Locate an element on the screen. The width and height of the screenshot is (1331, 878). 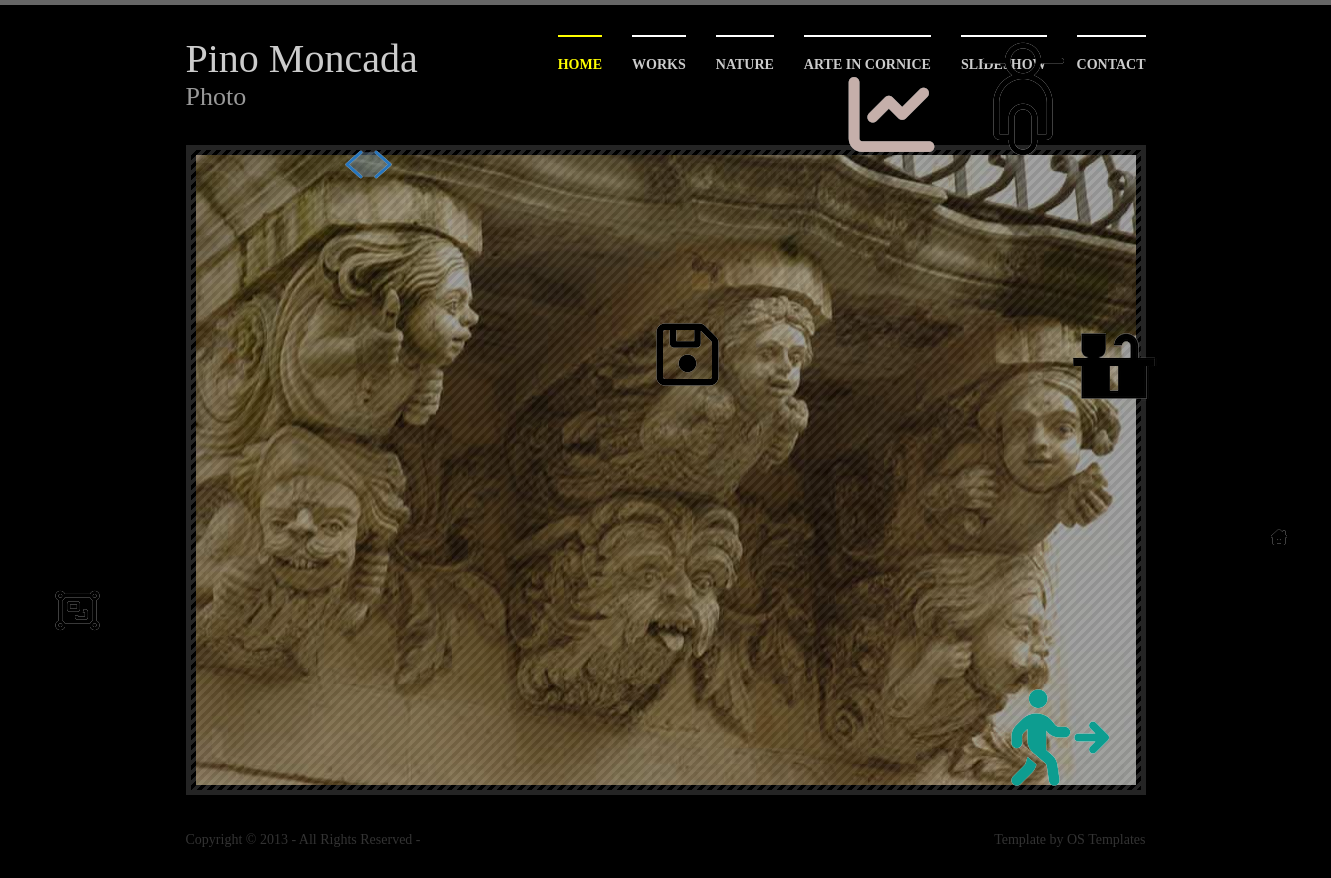
select moped or scooter as transportation mode is located at coordinates (1023, 99).